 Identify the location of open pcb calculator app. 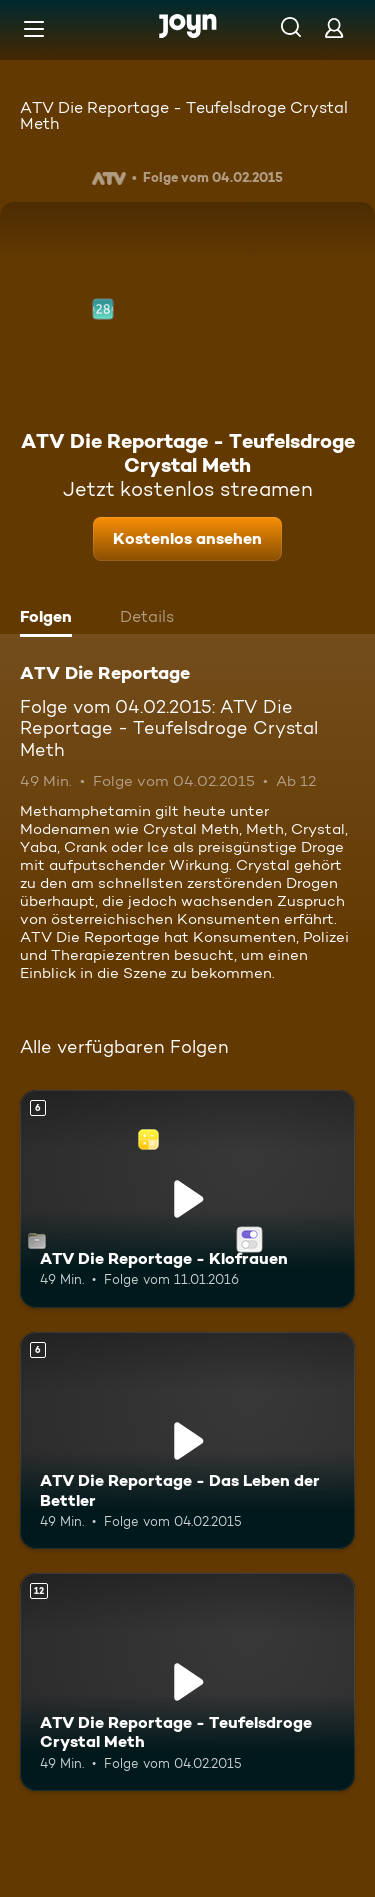
(148, 1139).